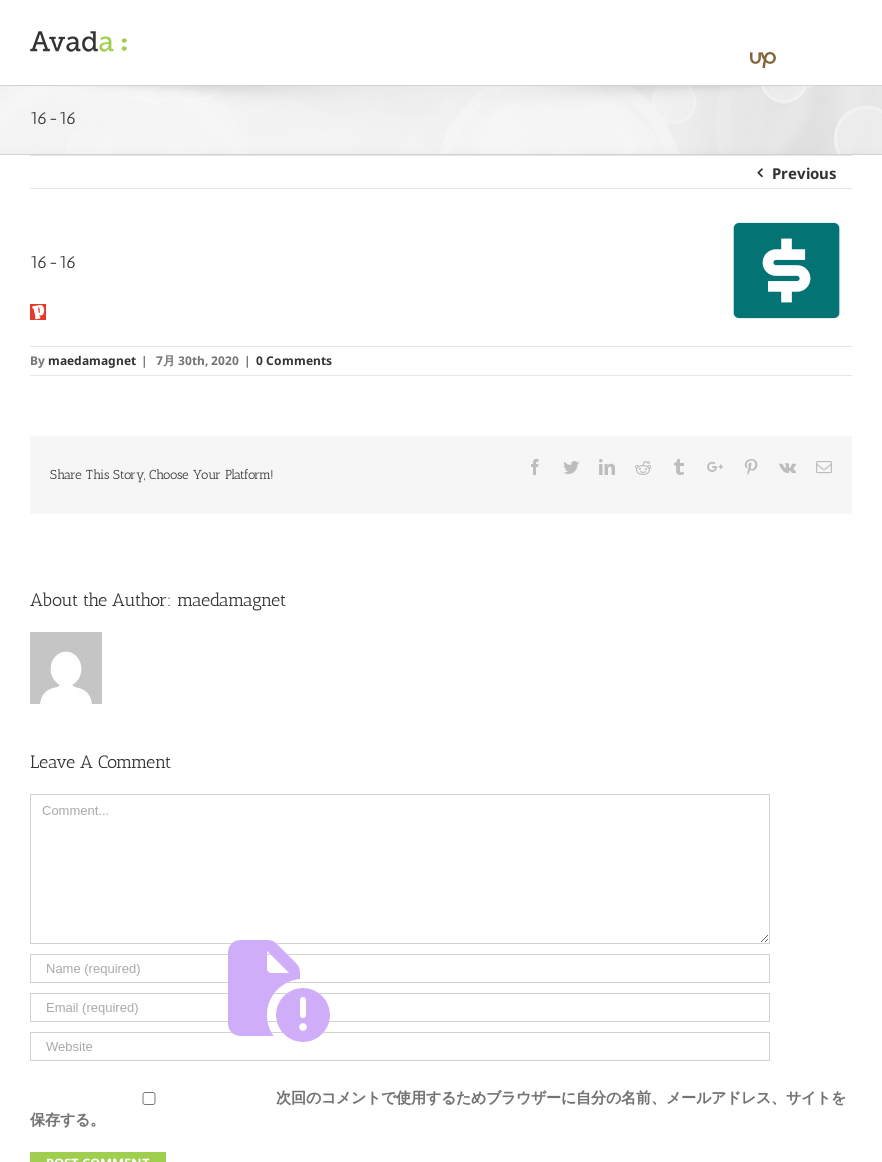 Image resolution: width=882 pixels, height=1162 pixels. I want to click on access financial or payment settings, so click(786, 270).